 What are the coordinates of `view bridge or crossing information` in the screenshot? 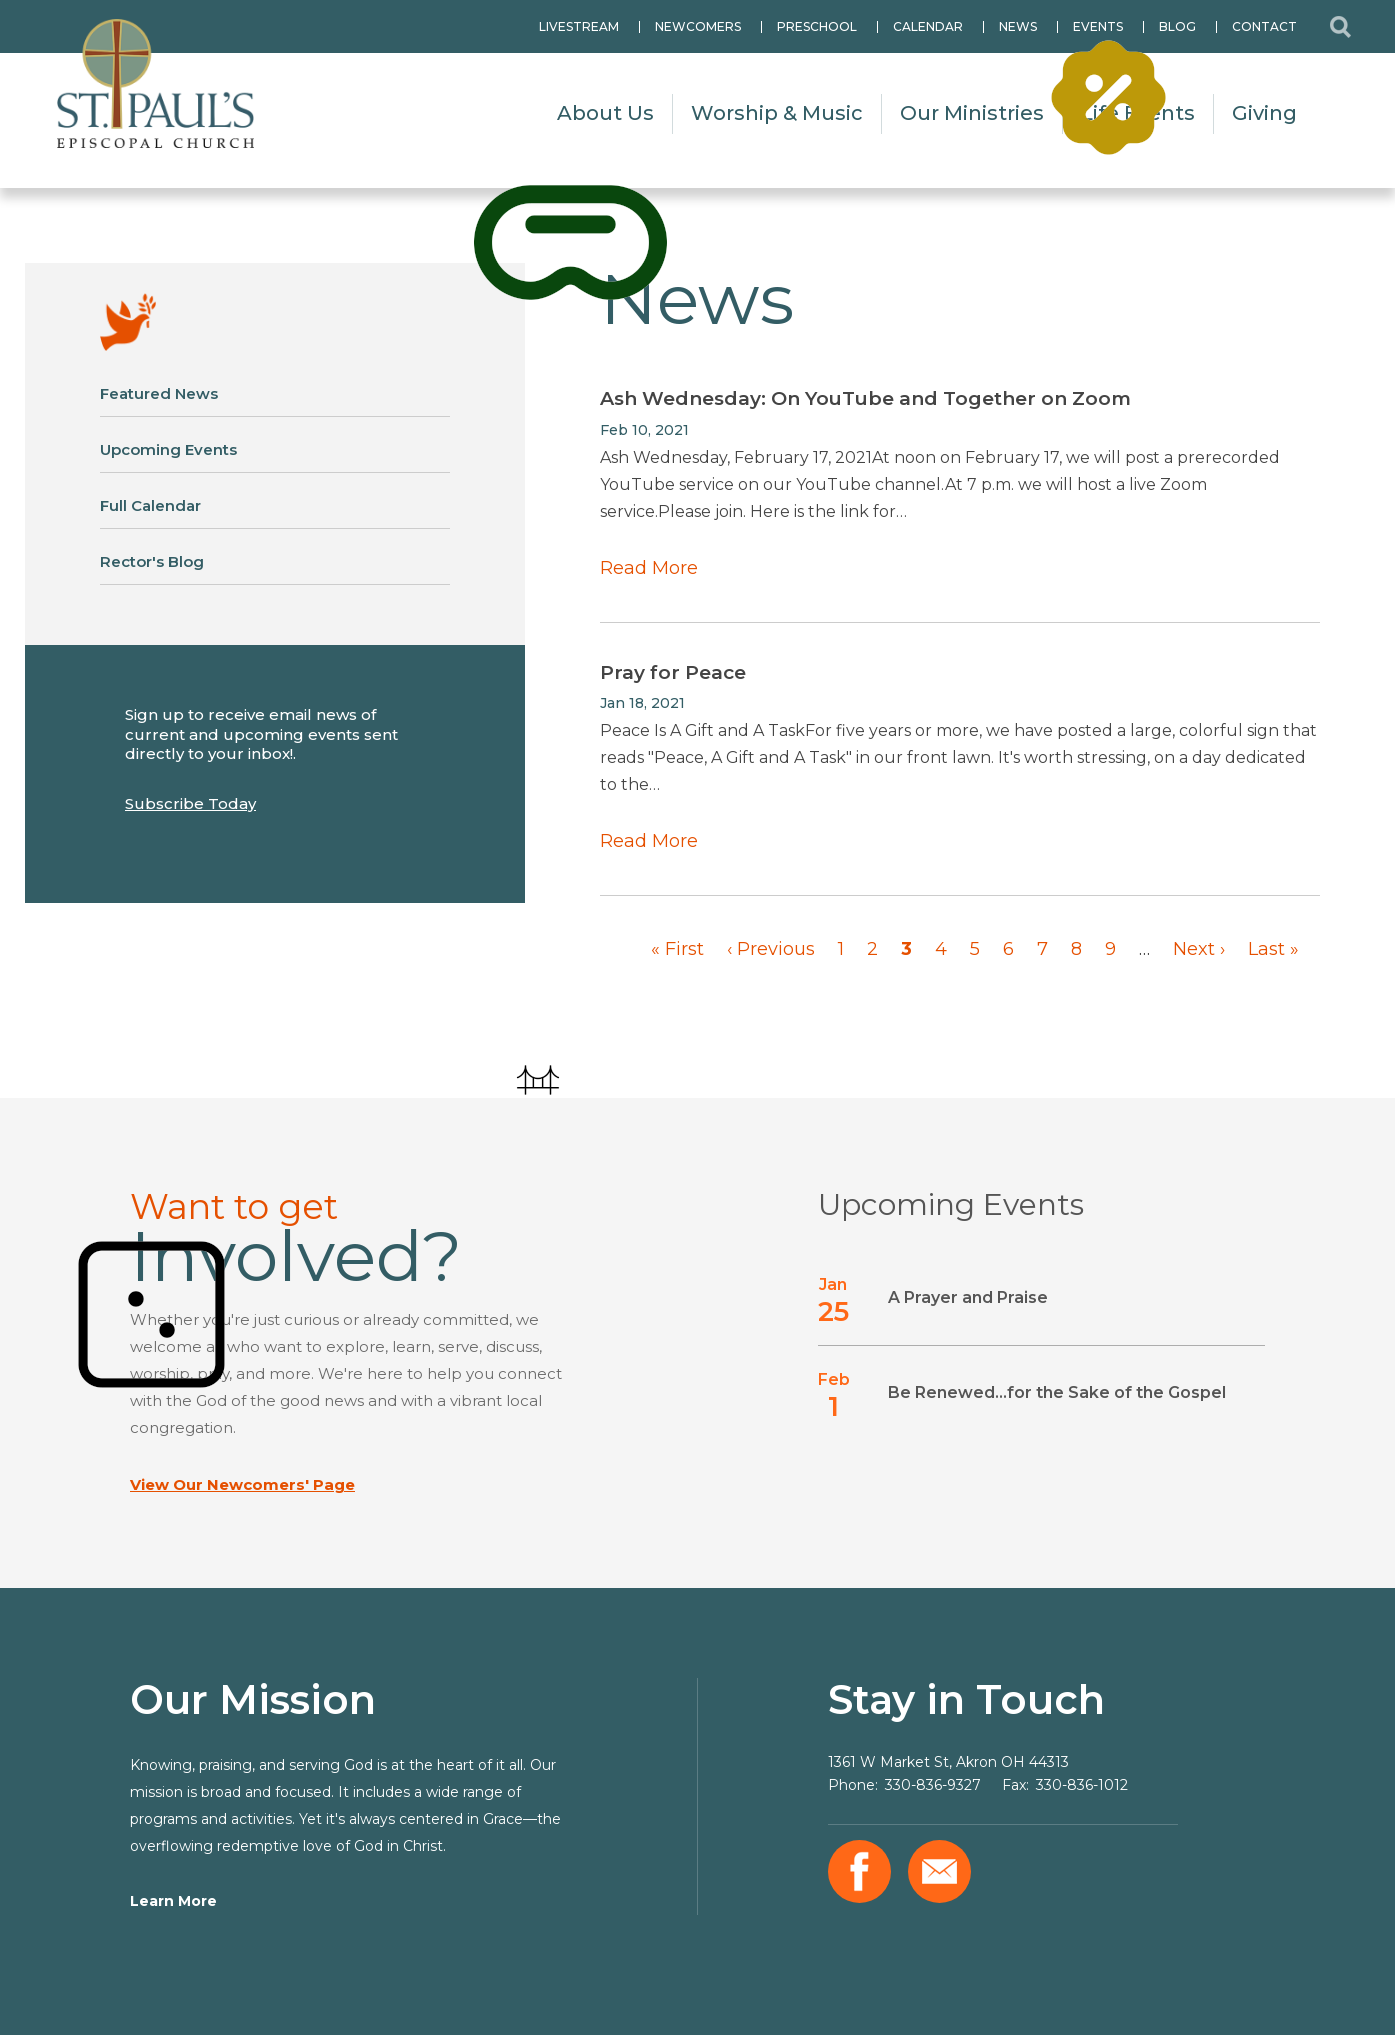 It's located at (538, 1080).